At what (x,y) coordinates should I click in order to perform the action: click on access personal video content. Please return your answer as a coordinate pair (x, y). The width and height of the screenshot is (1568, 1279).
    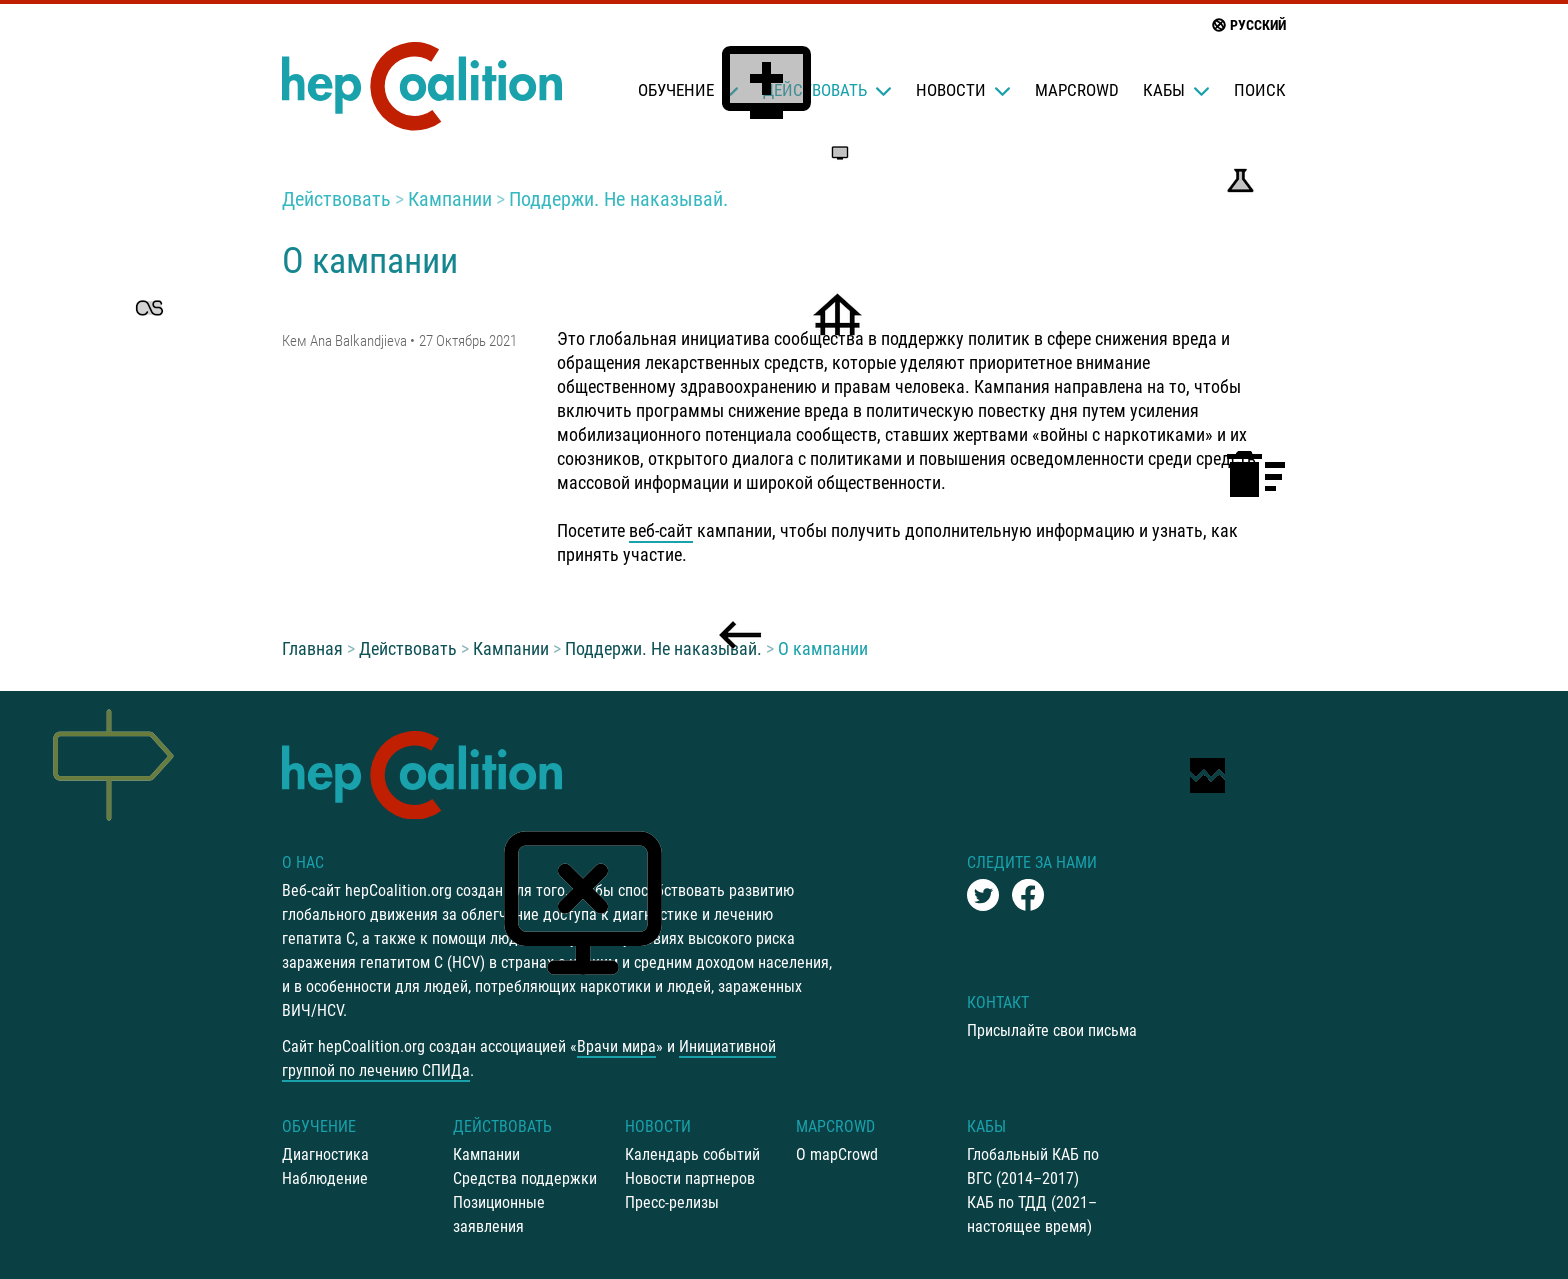
    Looking at the image, I should click on (840, 153).